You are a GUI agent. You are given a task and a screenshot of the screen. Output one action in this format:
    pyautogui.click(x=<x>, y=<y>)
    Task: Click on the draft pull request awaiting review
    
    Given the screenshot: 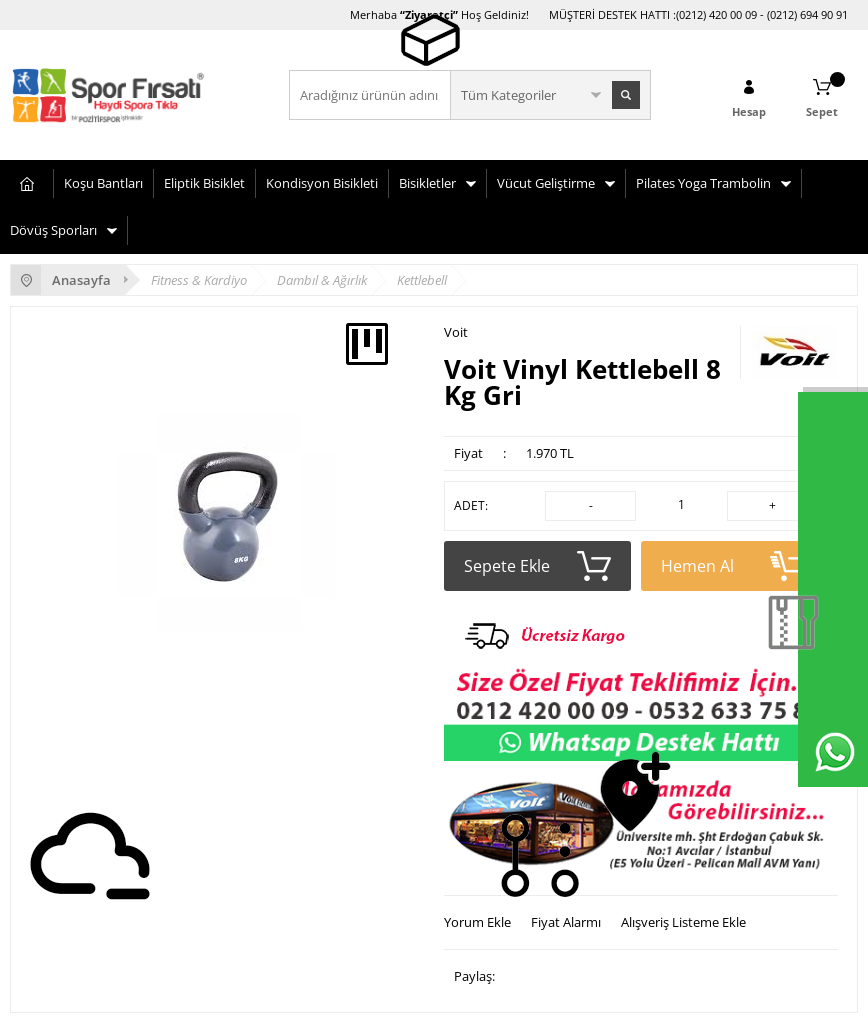 What is the action you would take?
    pyautogui.click(x=540, y=853)
    